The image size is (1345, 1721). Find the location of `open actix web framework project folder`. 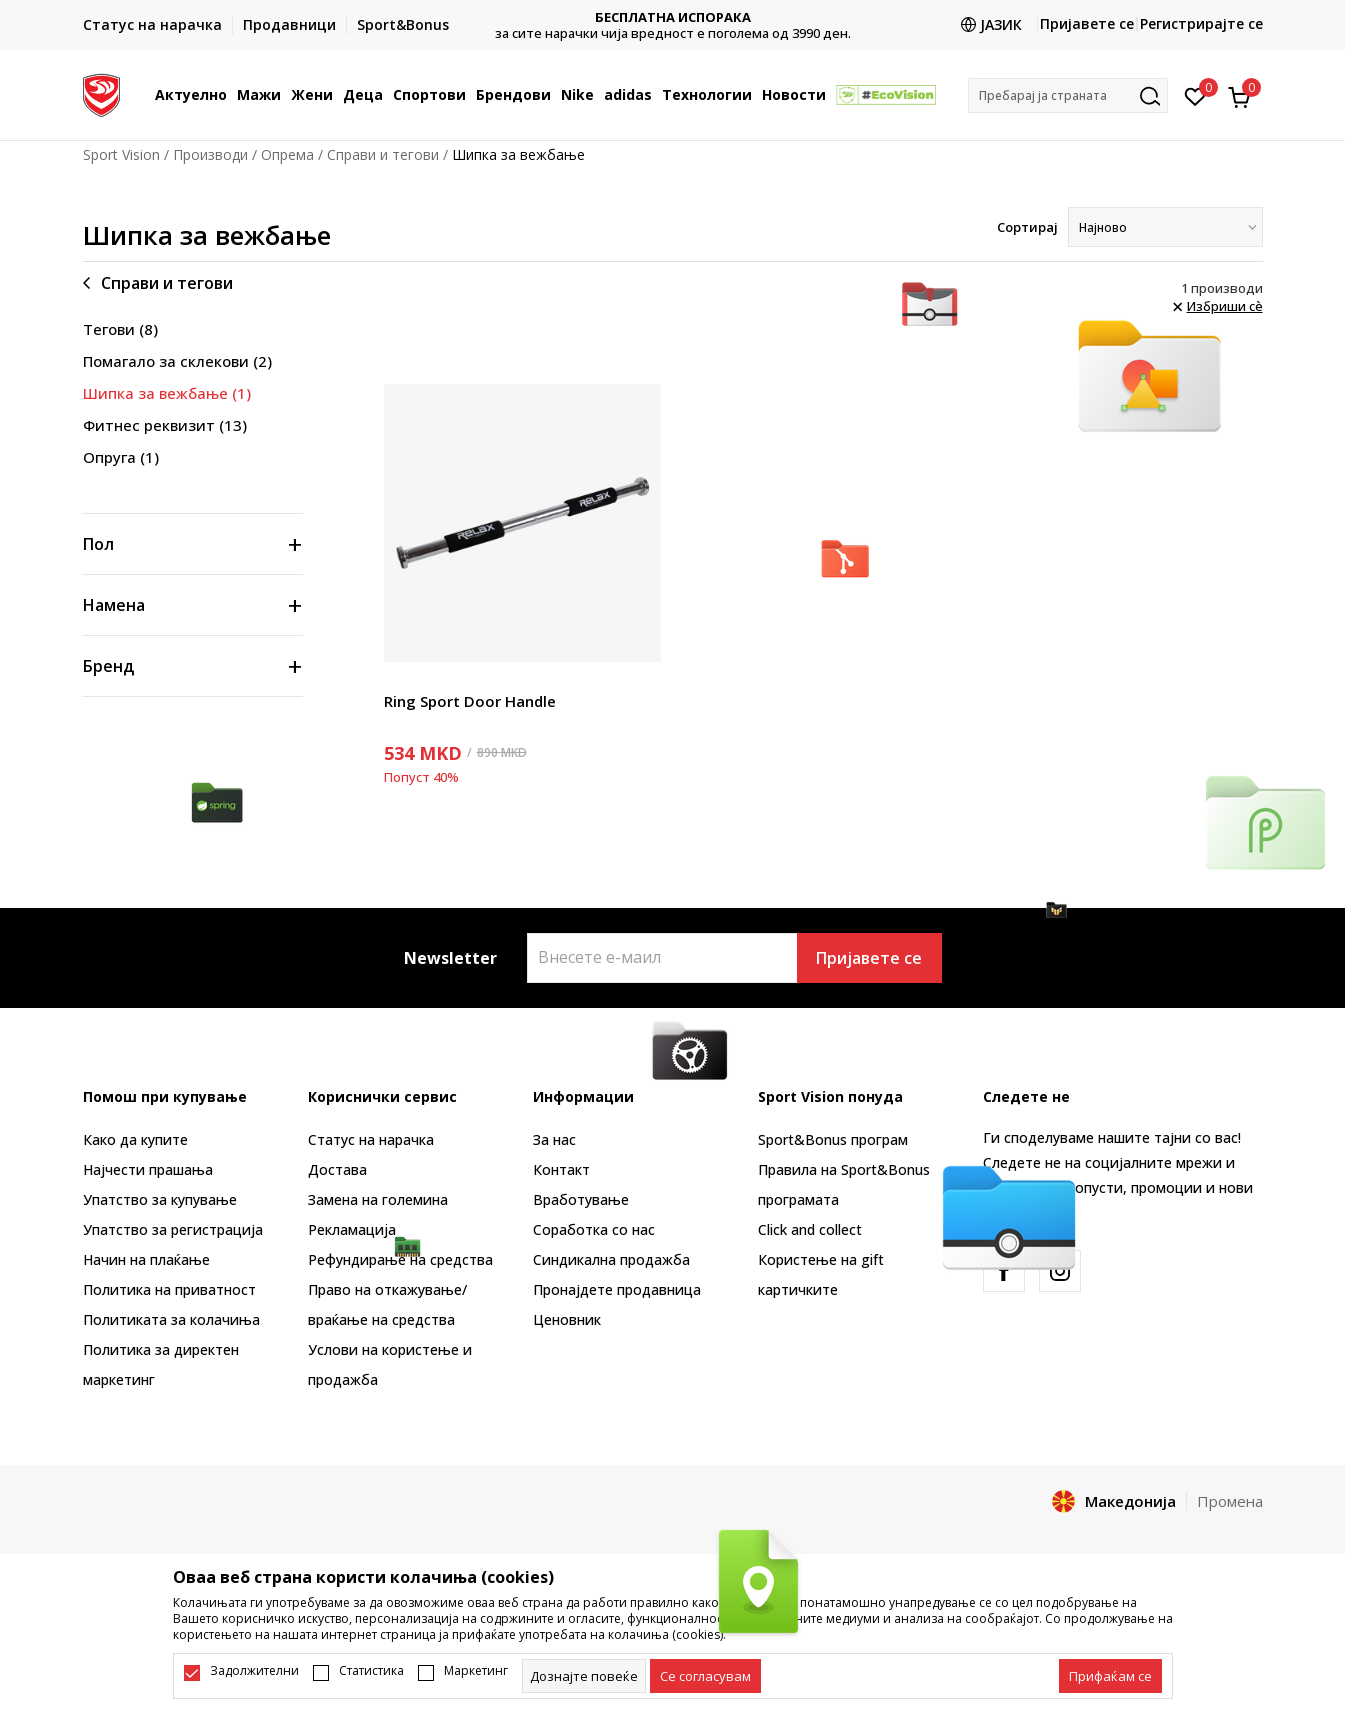

open actix web framework project folder is located at coordinates (689, 1052).